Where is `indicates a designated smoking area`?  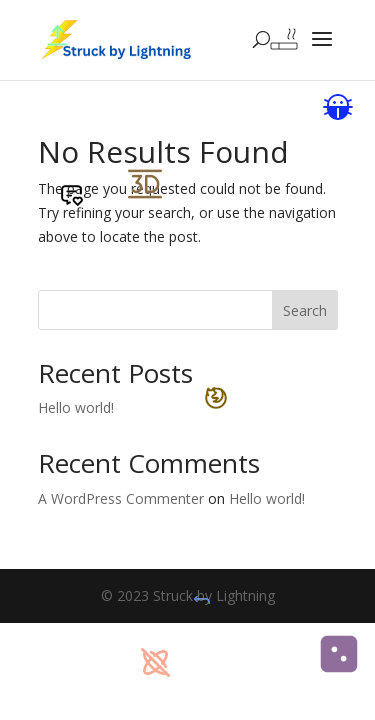
indicates a designated smoking area is located at coordinates (284, 42).